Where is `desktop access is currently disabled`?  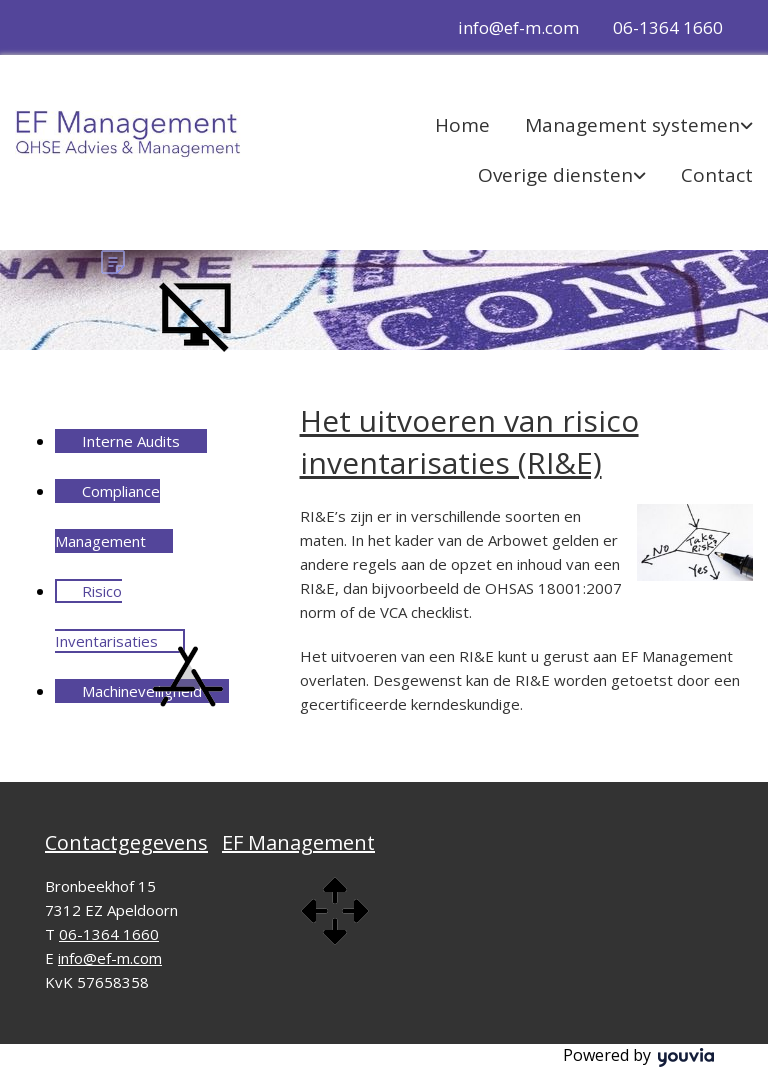 desktop access is currently disabled is located at coordinates (196, 314).